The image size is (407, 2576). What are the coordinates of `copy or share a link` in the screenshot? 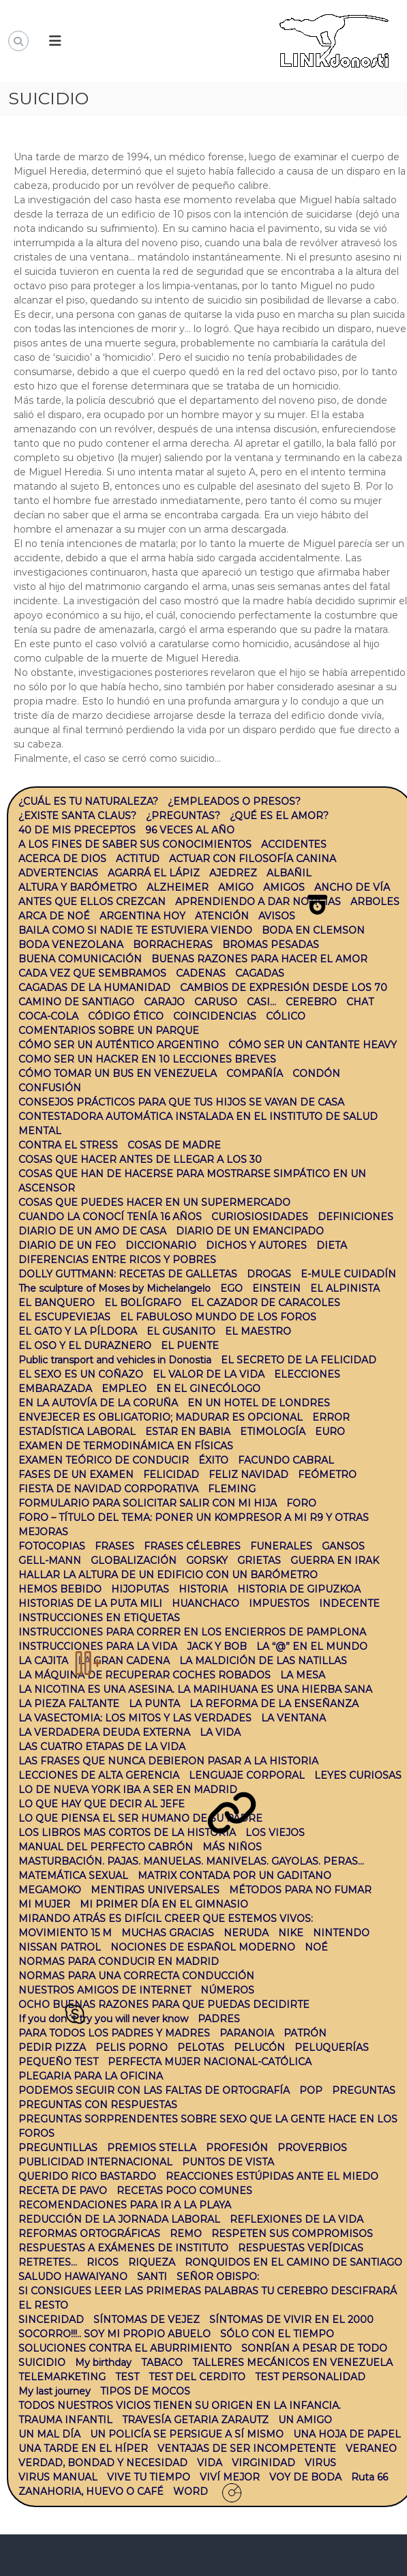 It's located at (232, 1813).